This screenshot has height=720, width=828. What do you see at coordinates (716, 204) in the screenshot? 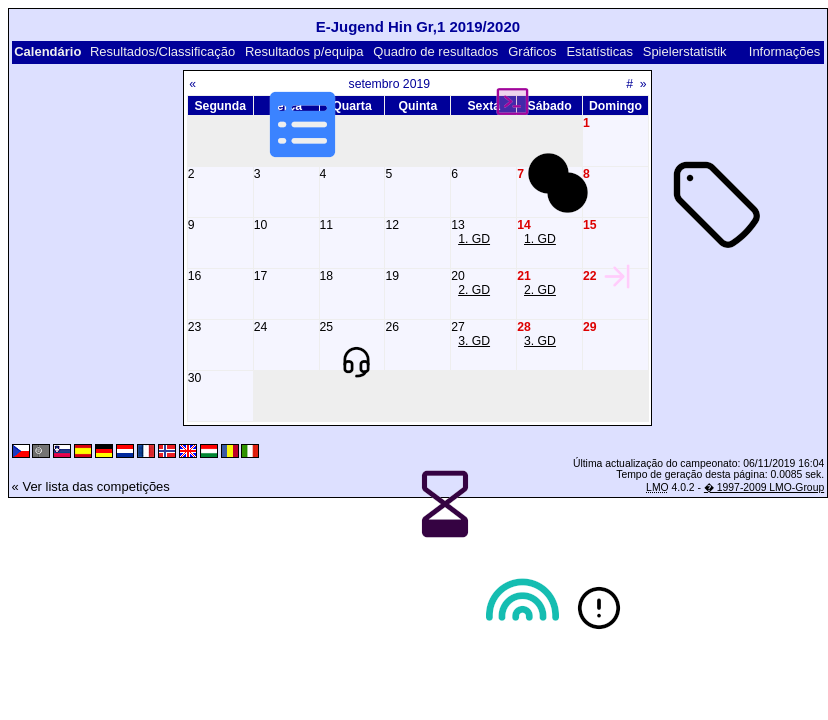
I see `add or view tags for an item` at bounding box center [716, 204].